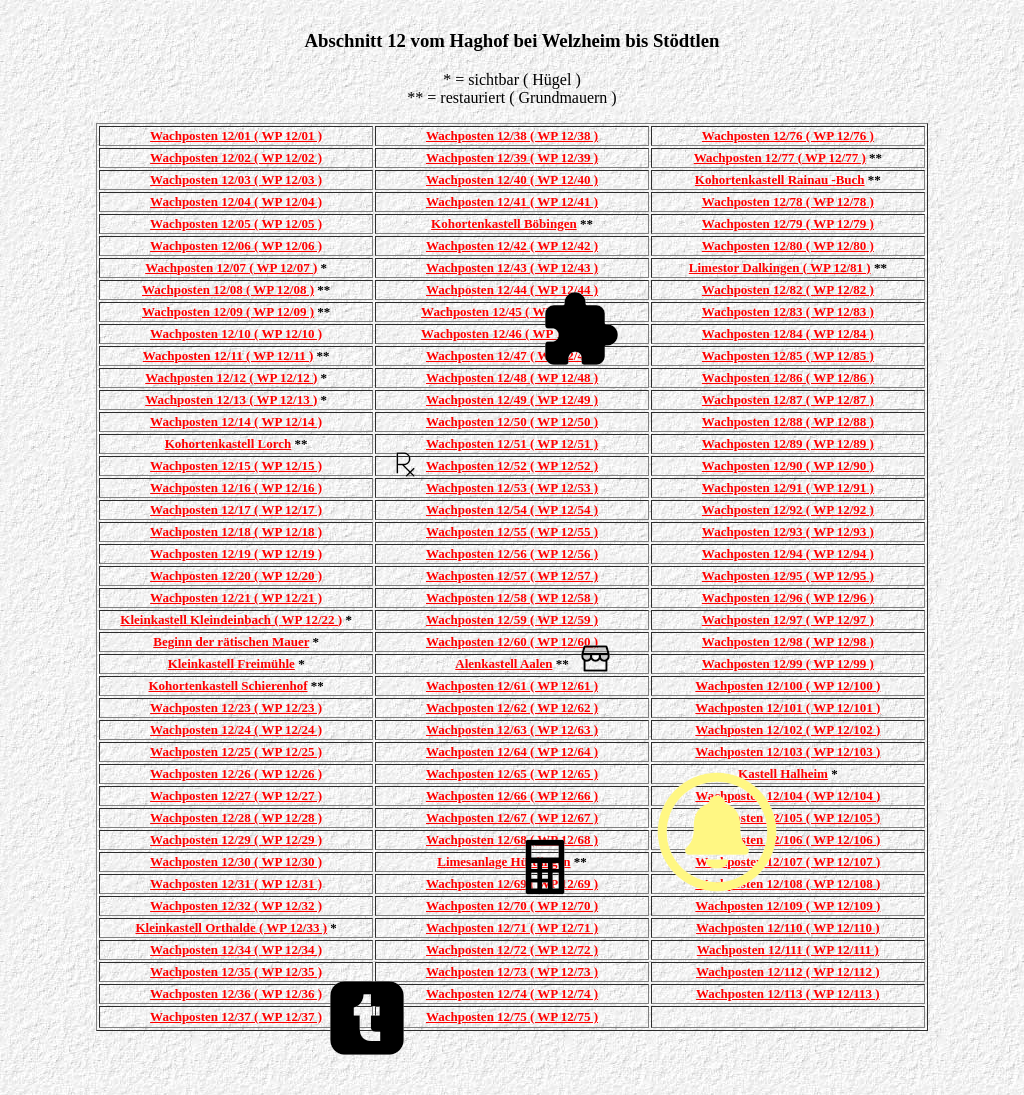 This screenshot has height=1095, width=1024. I want to click on access notification settings, so click(717, 832).